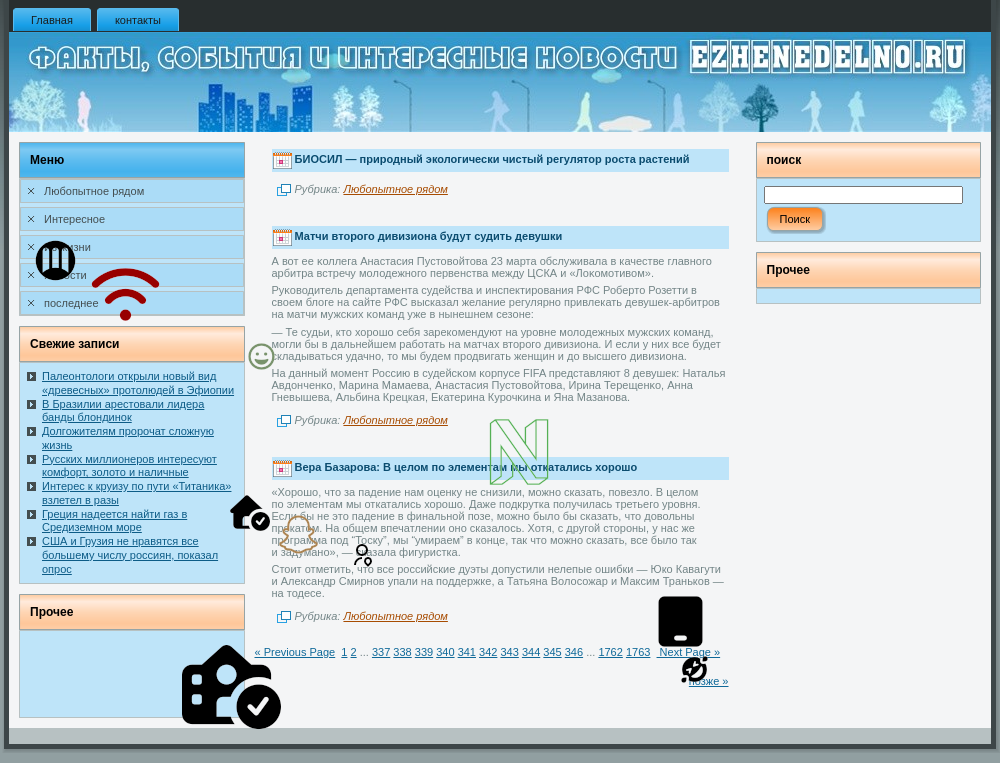  I want to click on switch to tablet view, so click(680, 621).